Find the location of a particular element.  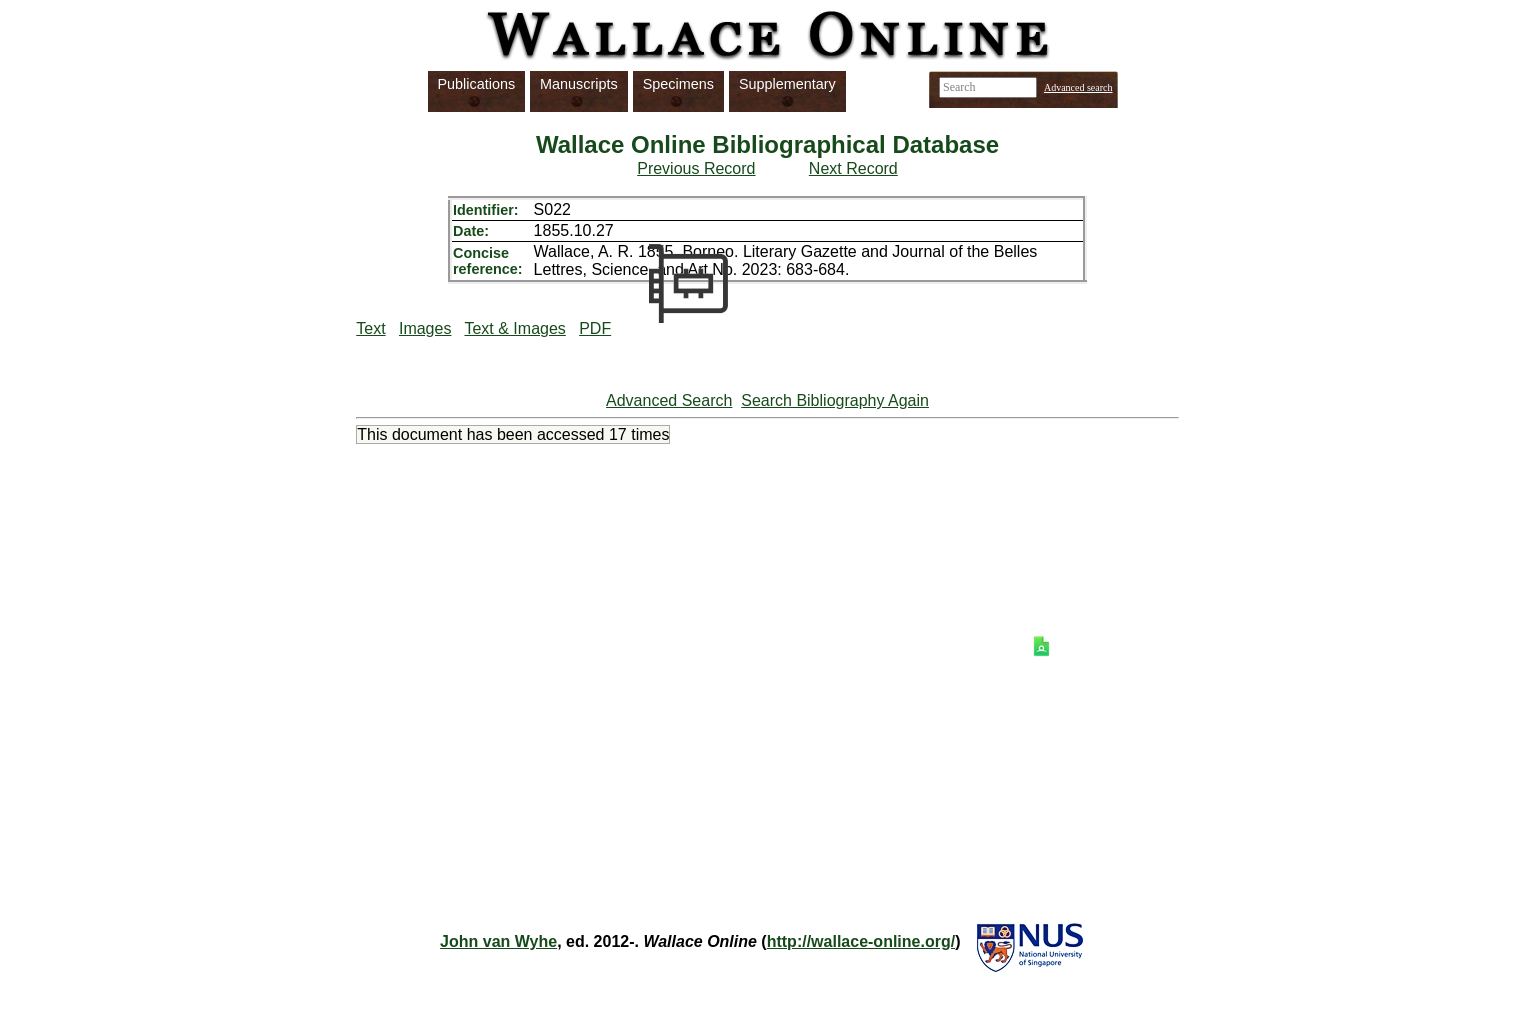

a renderdoc capture file is located at coordinates (1041, 646).